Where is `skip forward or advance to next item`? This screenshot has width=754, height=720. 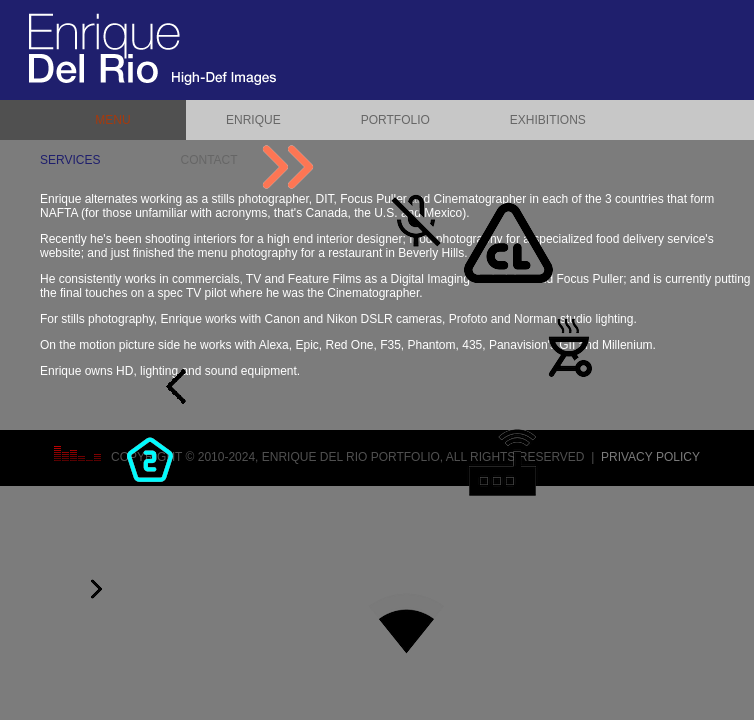
skip forward or advance to next item is located at coordinates (288, 167).